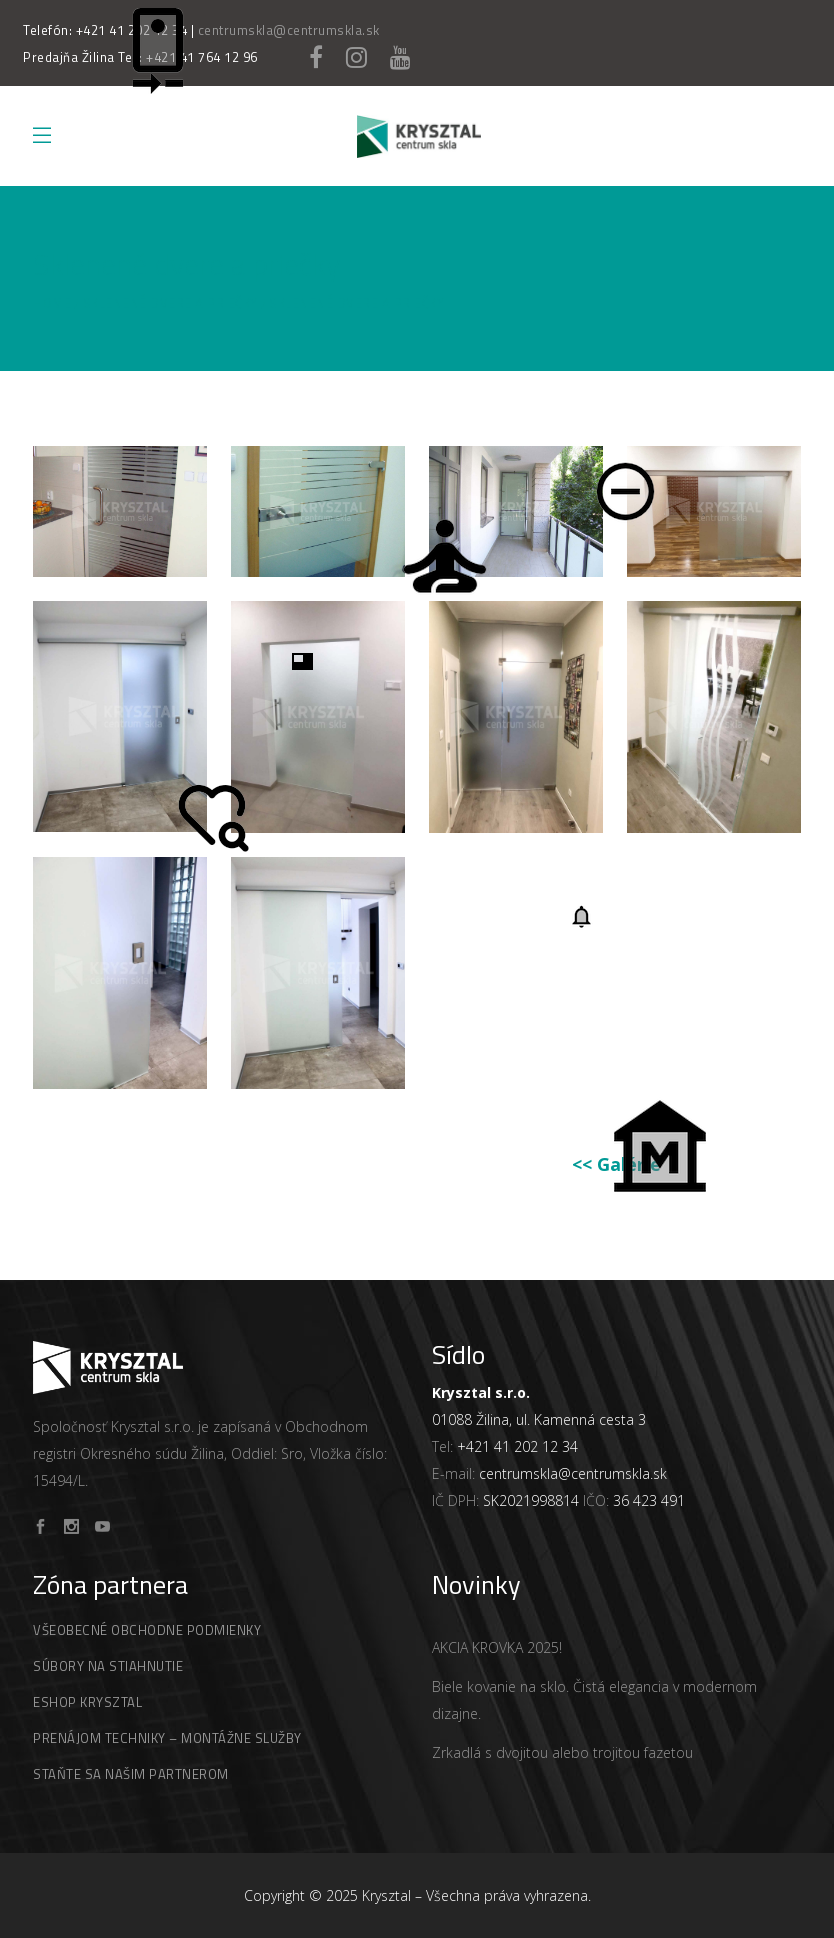 Image resolution: width=834 pixels, height=1938 pixels. I want to click on switch to rear camera, so click(158, 51).